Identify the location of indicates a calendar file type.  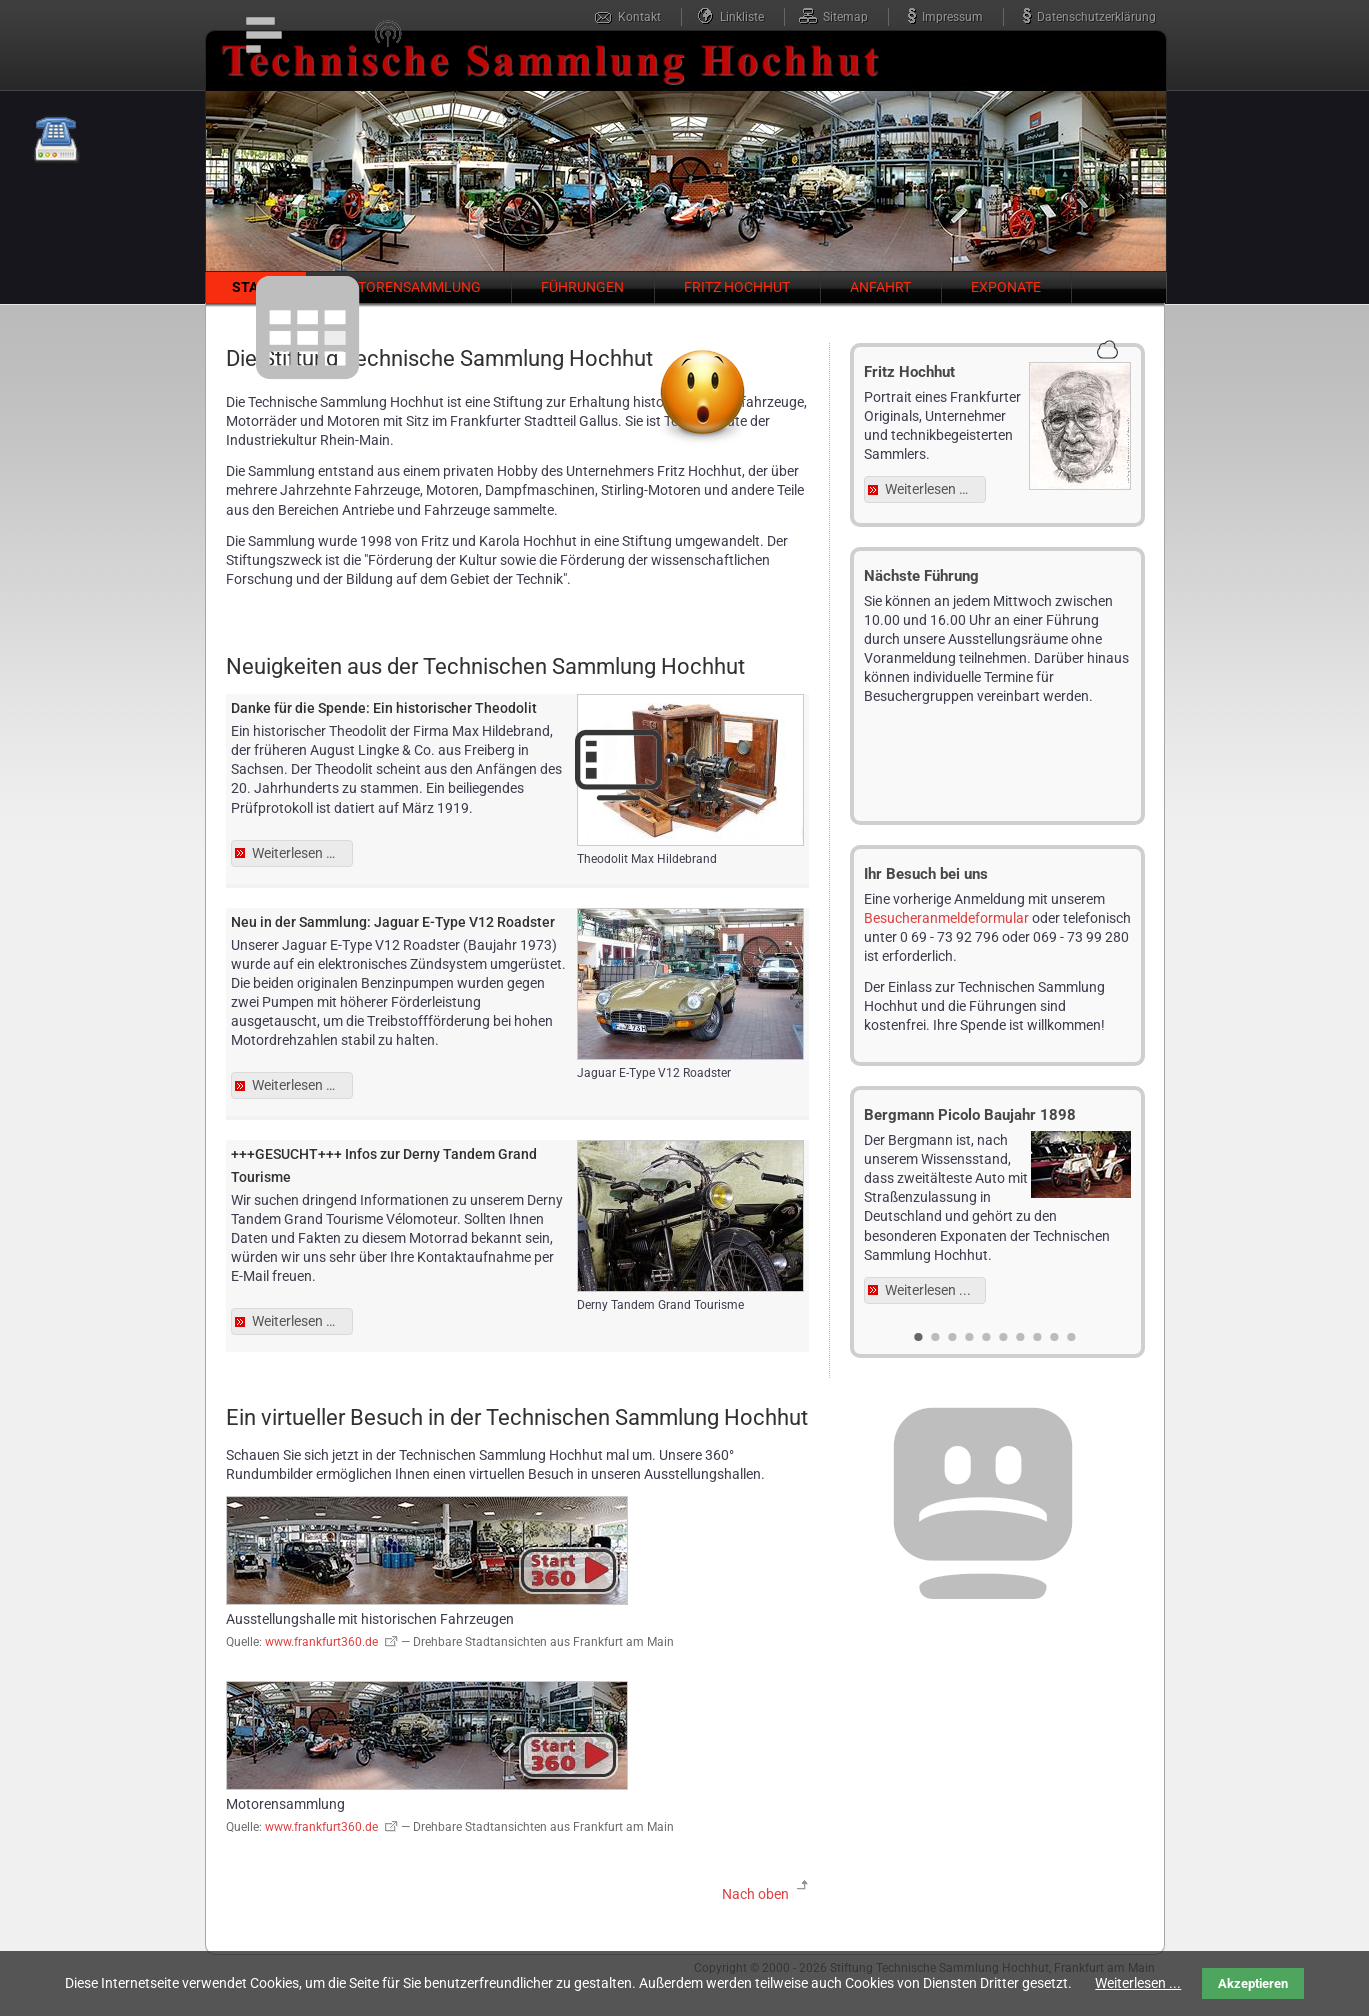
(311, 331).